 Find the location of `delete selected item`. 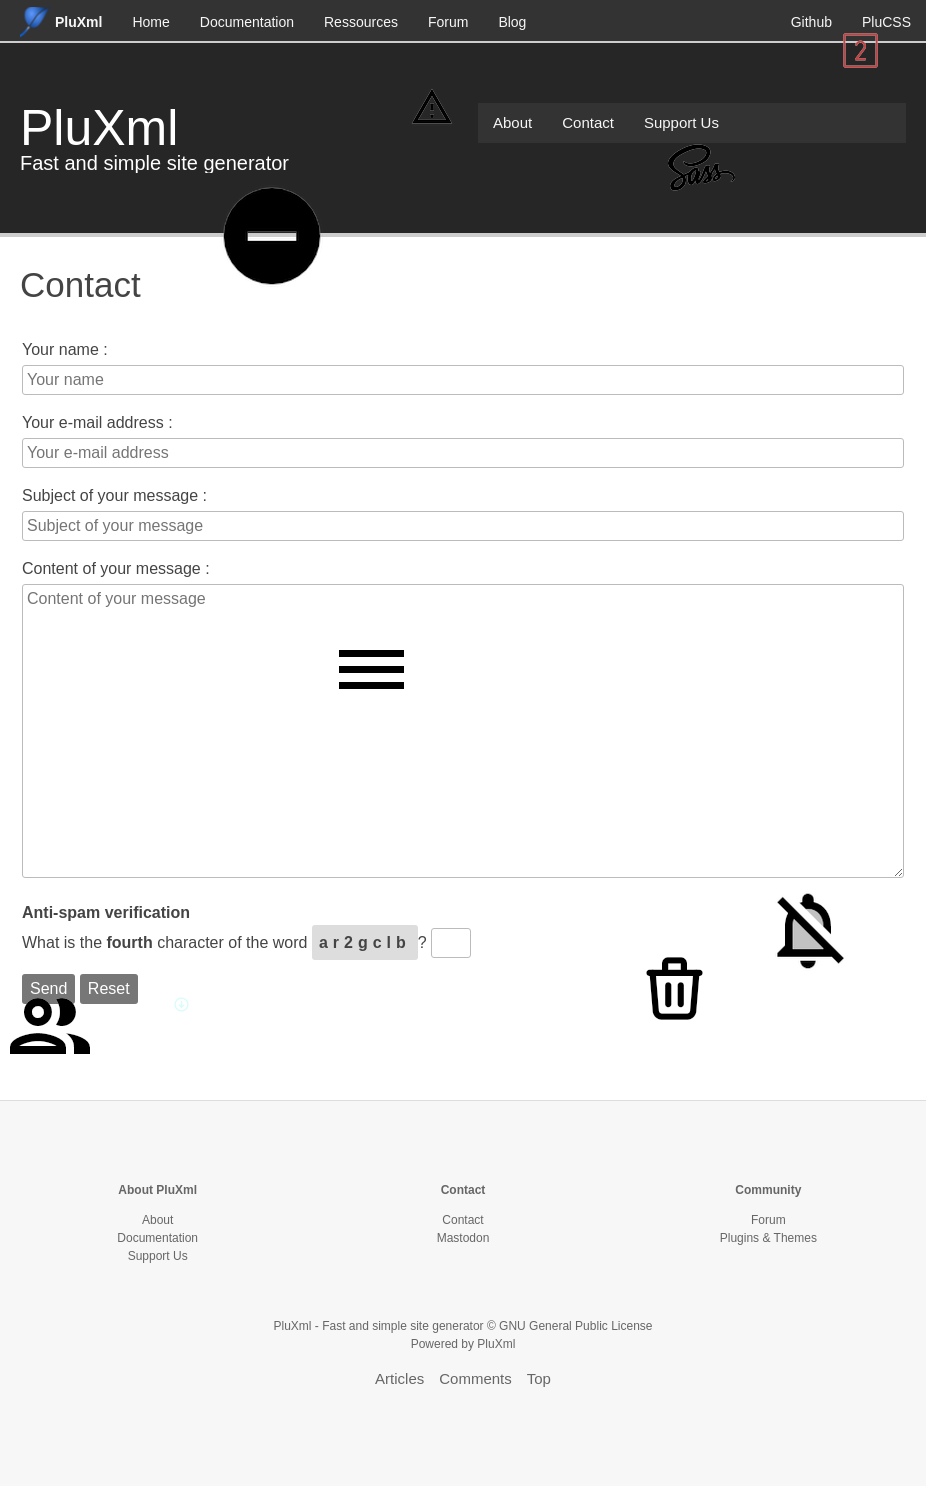

delete selected item is located at coordinates (674, 988).